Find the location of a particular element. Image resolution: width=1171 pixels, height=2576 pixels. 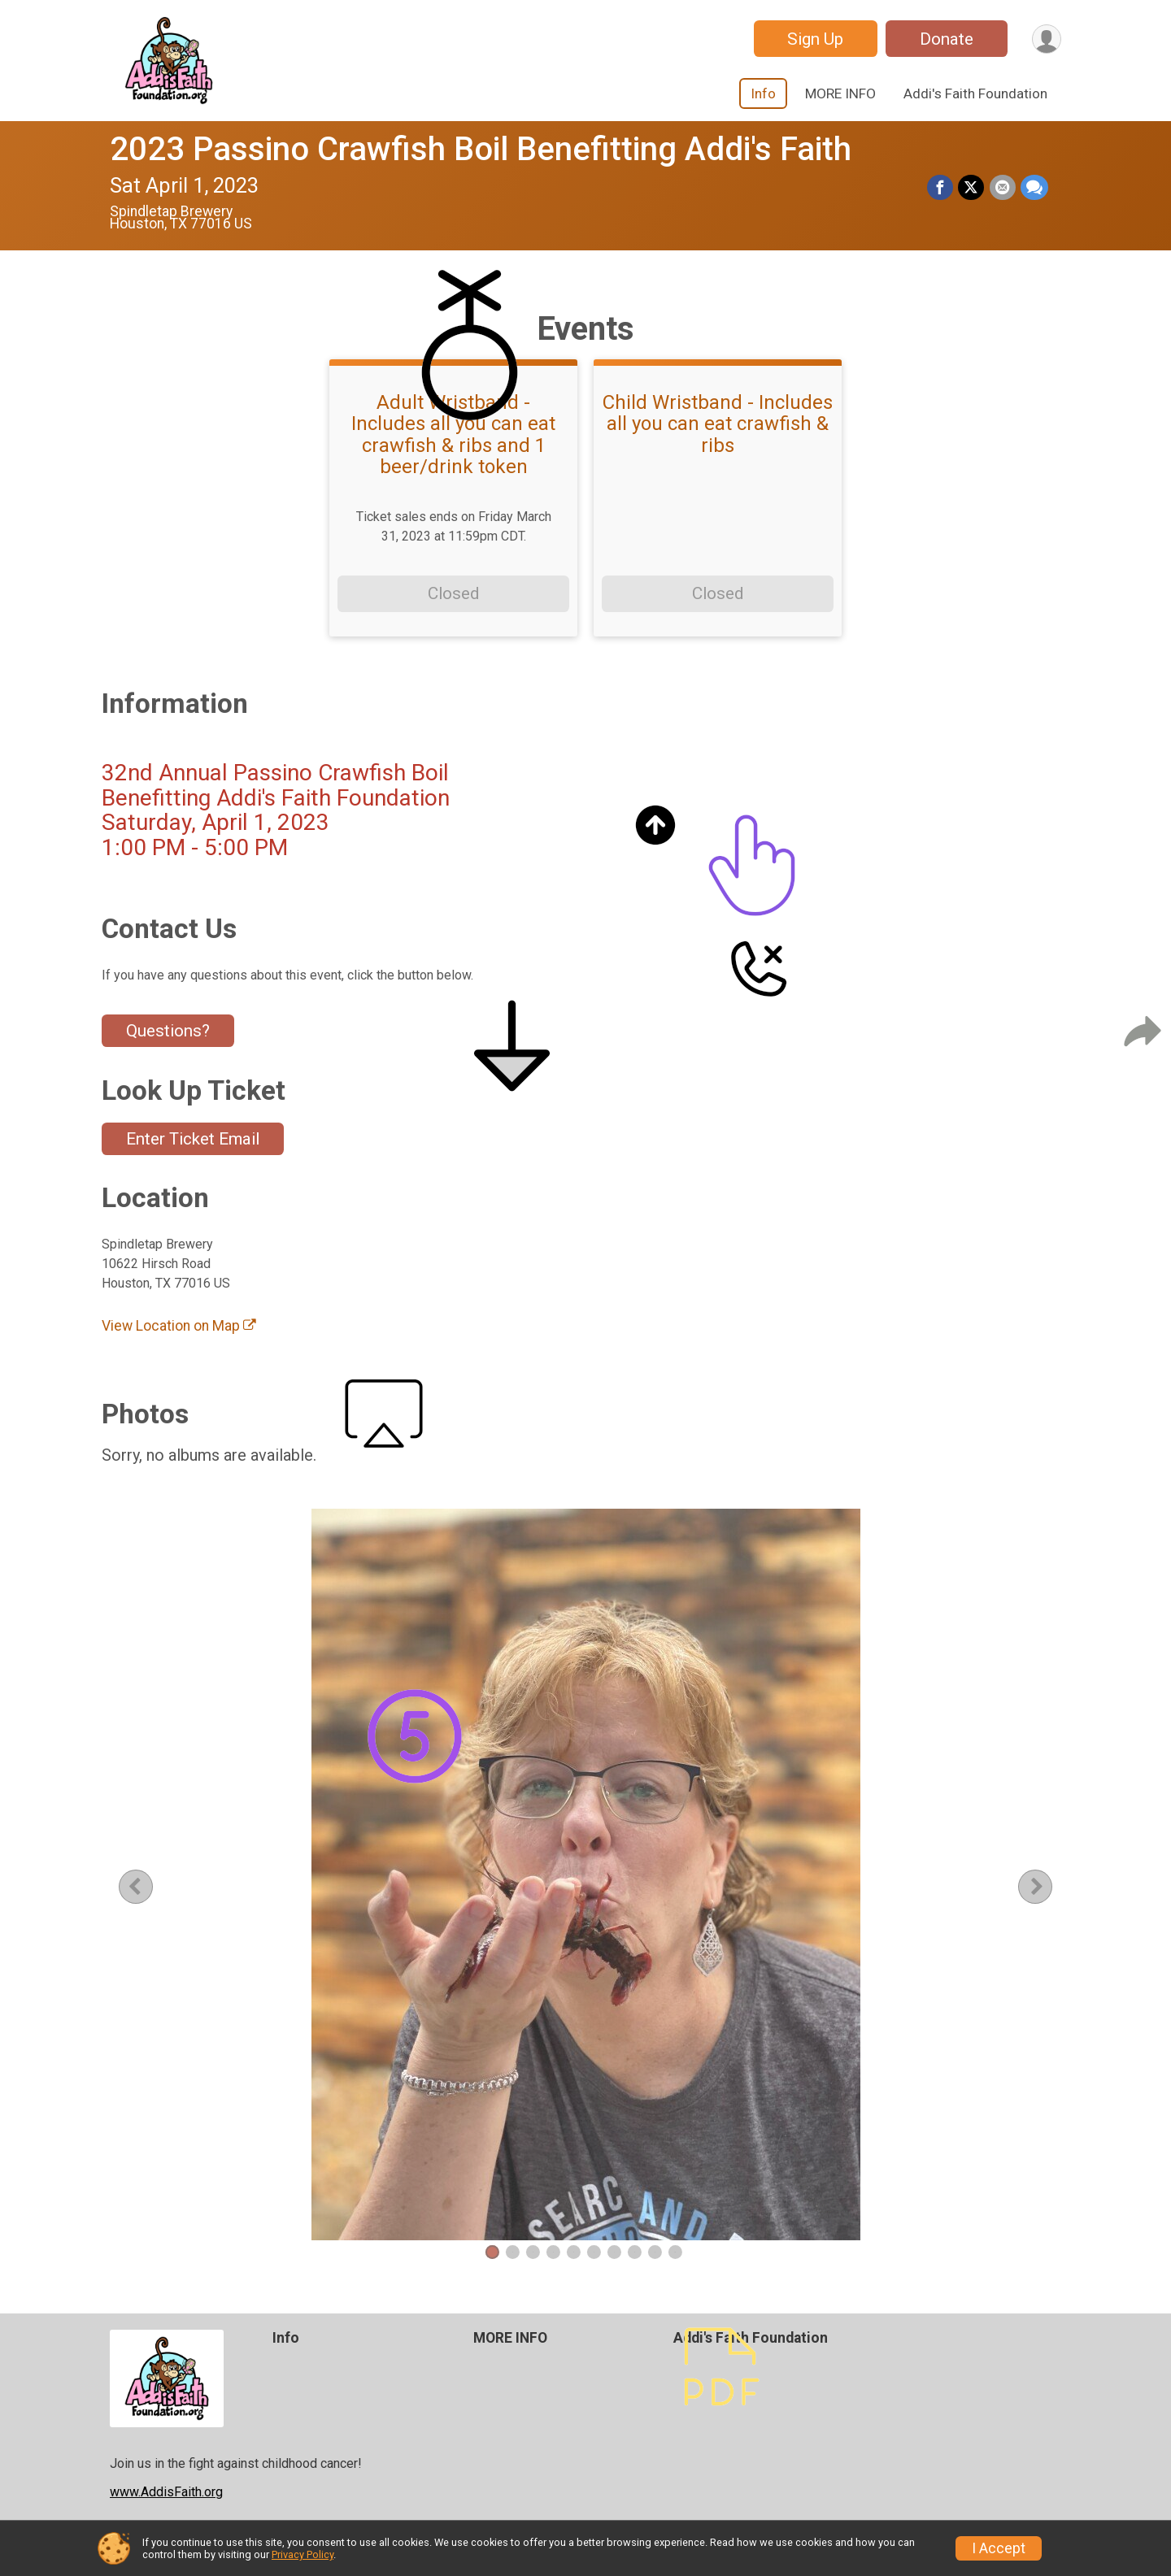

view or open a PDF document is located at coordinates (720, 2370).